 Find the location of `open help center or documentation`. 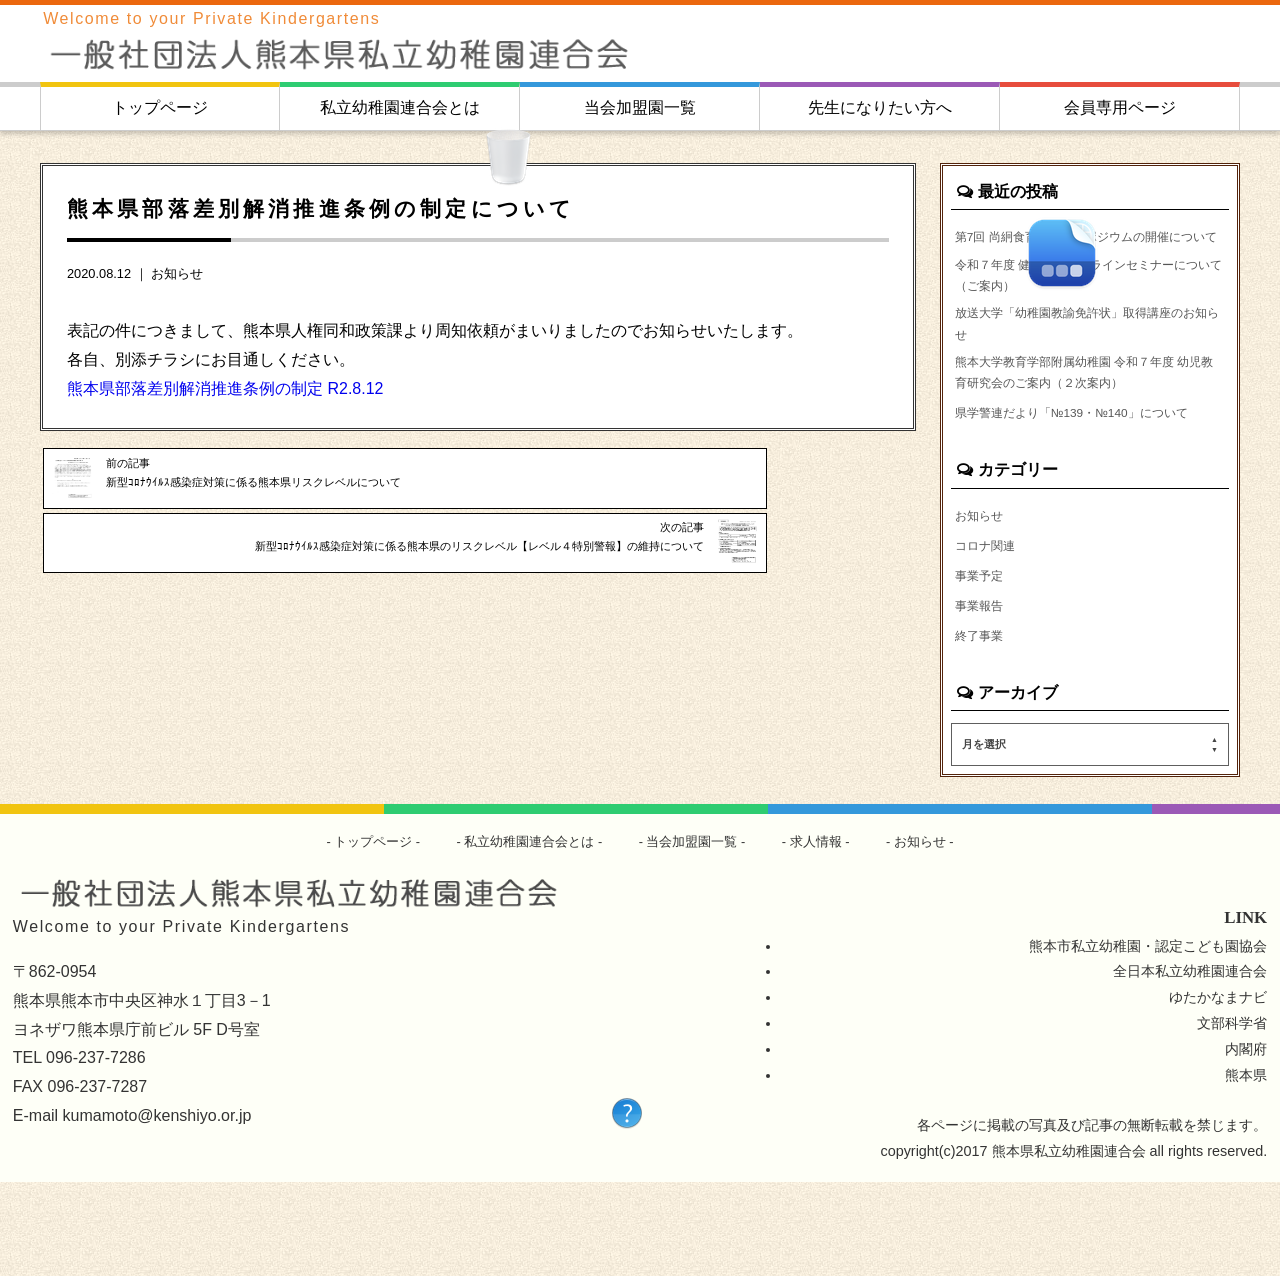

open help center or documentation is located at coordinates (627, 1113).